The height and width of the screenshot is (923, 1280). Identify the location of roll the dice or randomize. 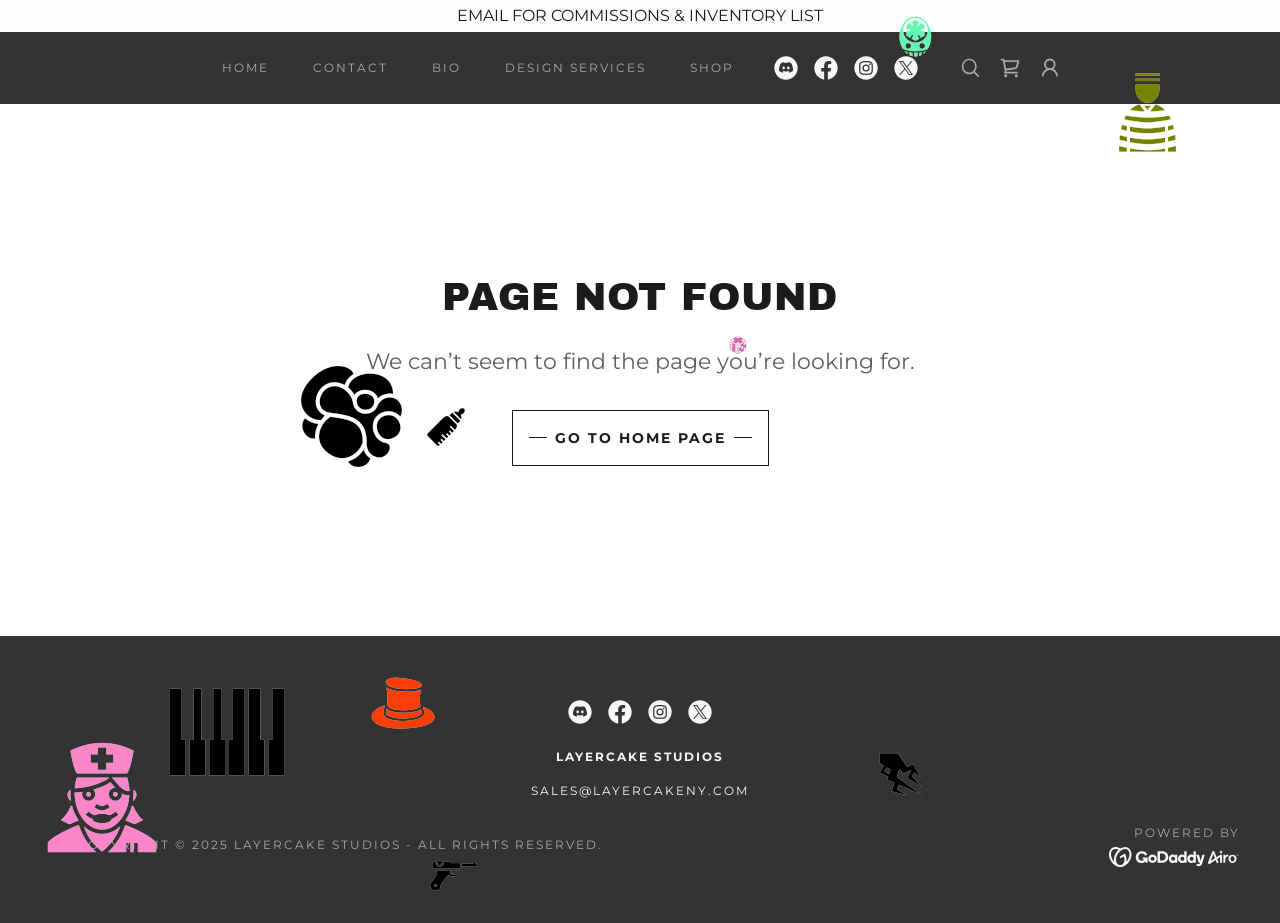
(738, 345).